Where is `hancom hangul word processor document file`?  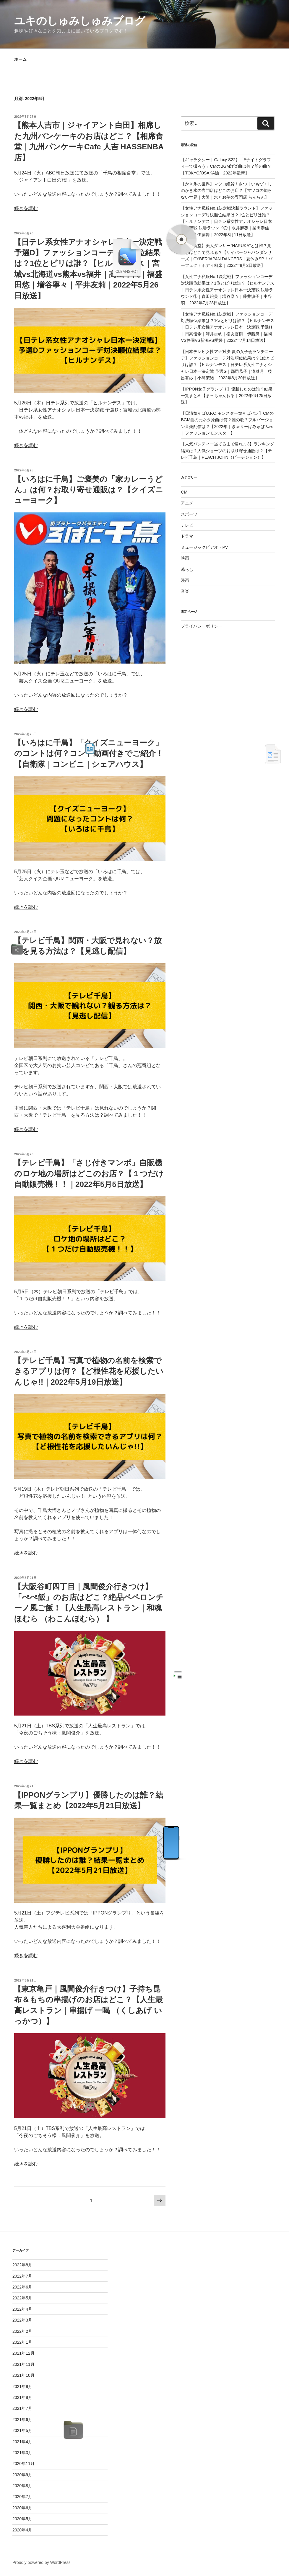
hancom hangul word processor document file is located at coordinates (273, 754).